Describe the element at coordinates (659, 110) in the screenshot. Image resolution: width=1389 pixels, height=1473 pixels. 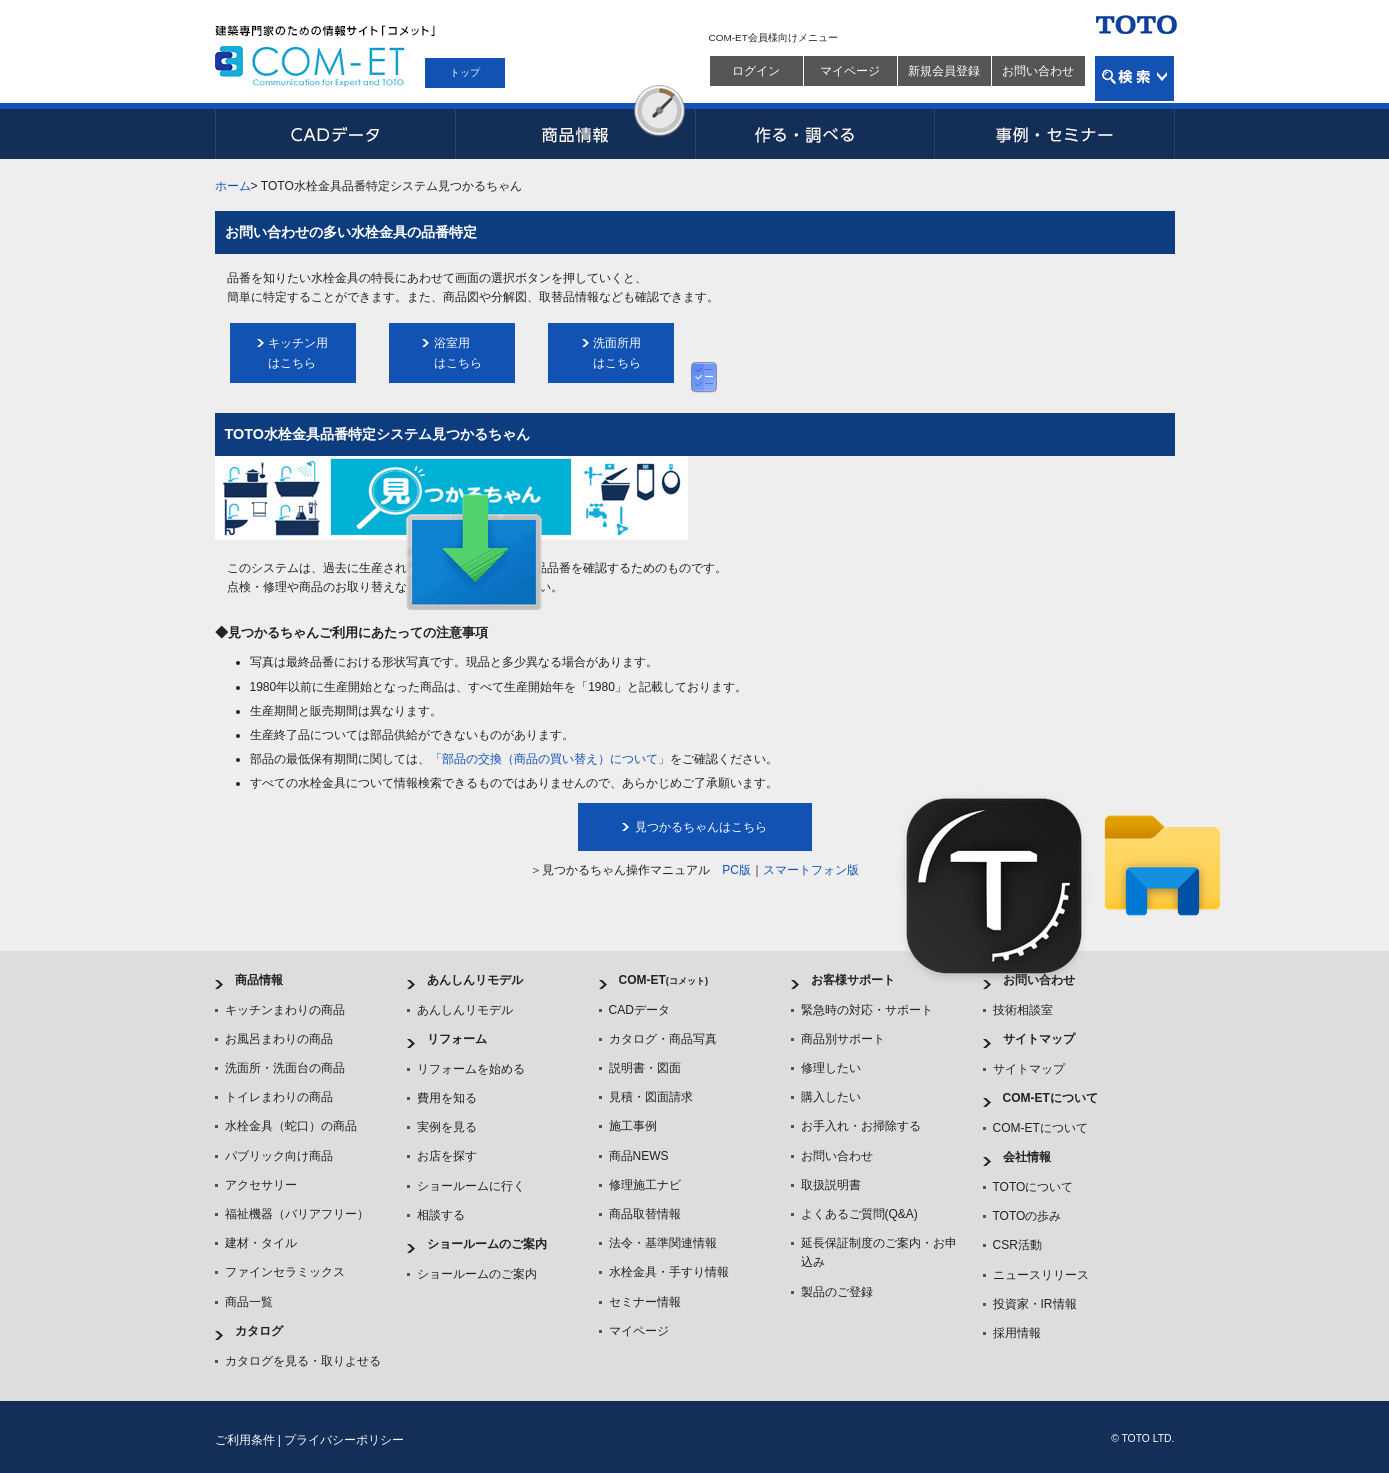
I see `open sysprof system profiler` at that location.